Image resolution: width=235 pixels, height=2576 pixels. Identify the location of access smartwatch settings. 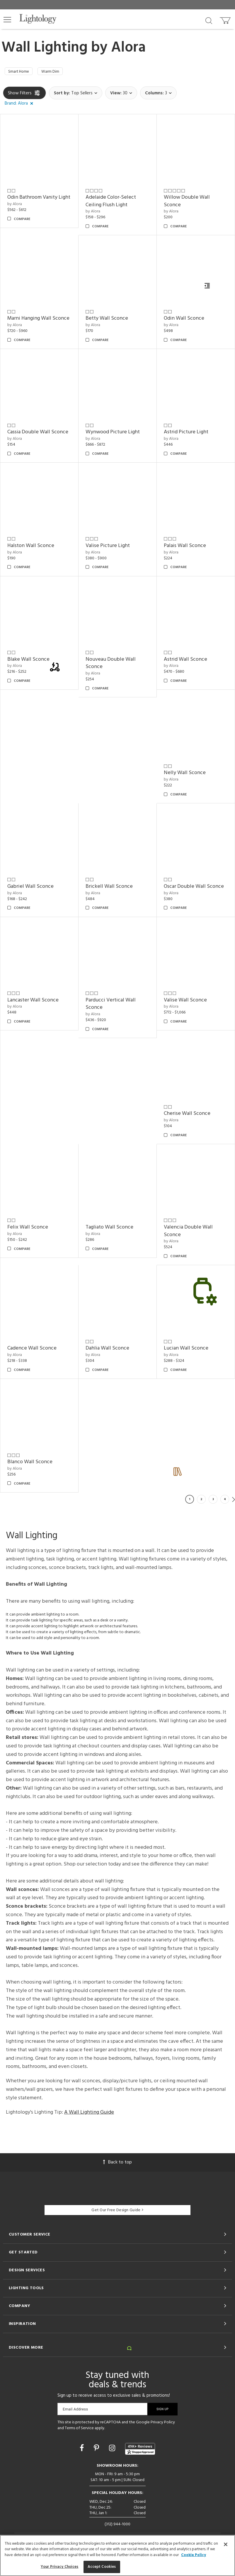
(202, 1291).